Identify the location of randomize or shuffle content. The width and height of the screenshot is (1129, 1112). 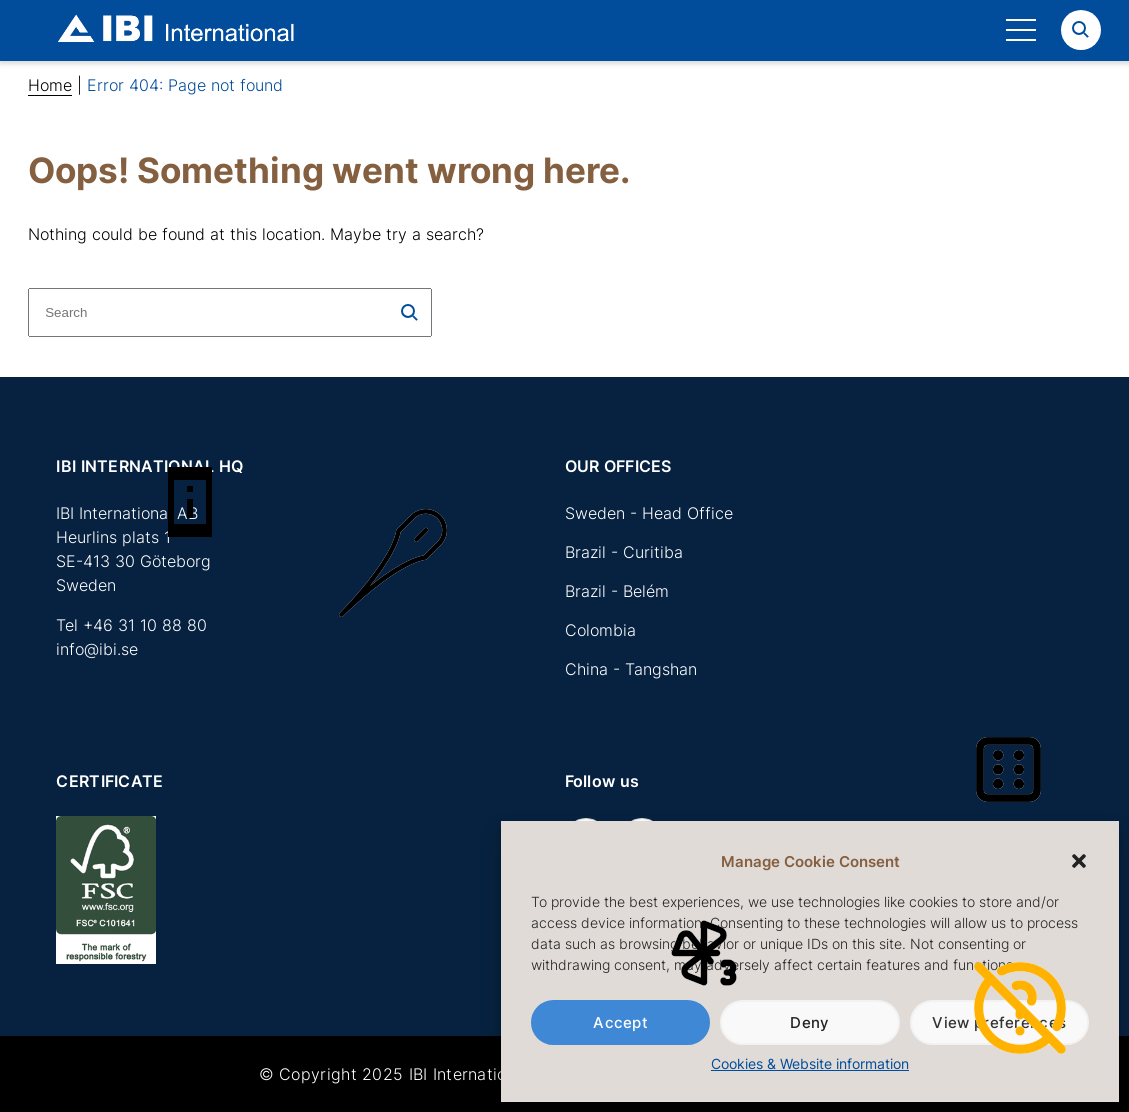
(1008, 769).